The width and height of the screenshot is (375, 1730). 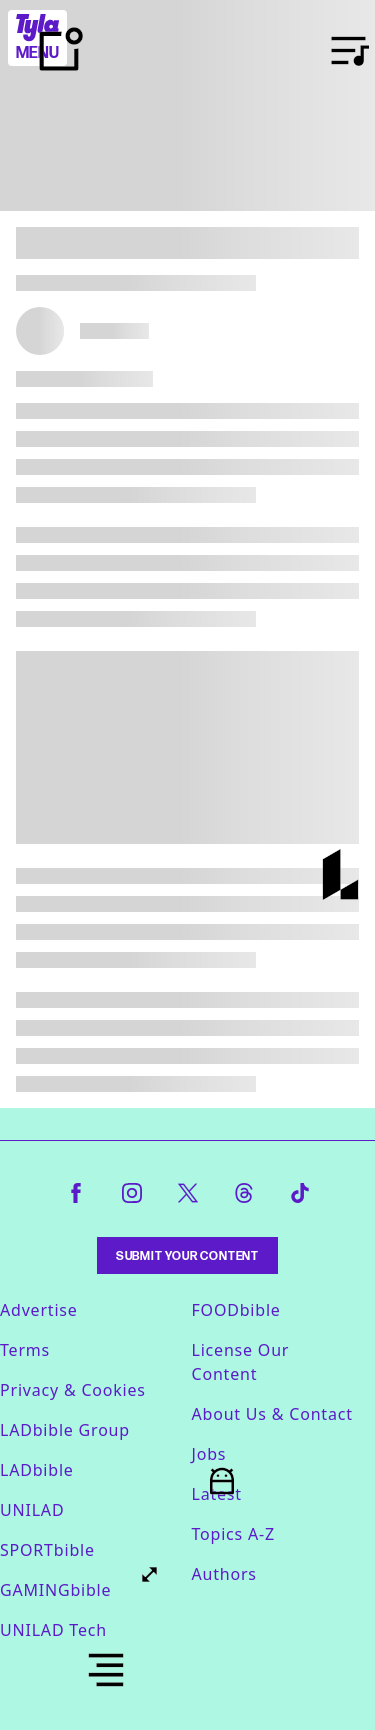 What do you see at coordinates (222, 1481) in the screenshot?
I see `android operating system logo` at bounding box center [222, 1481].